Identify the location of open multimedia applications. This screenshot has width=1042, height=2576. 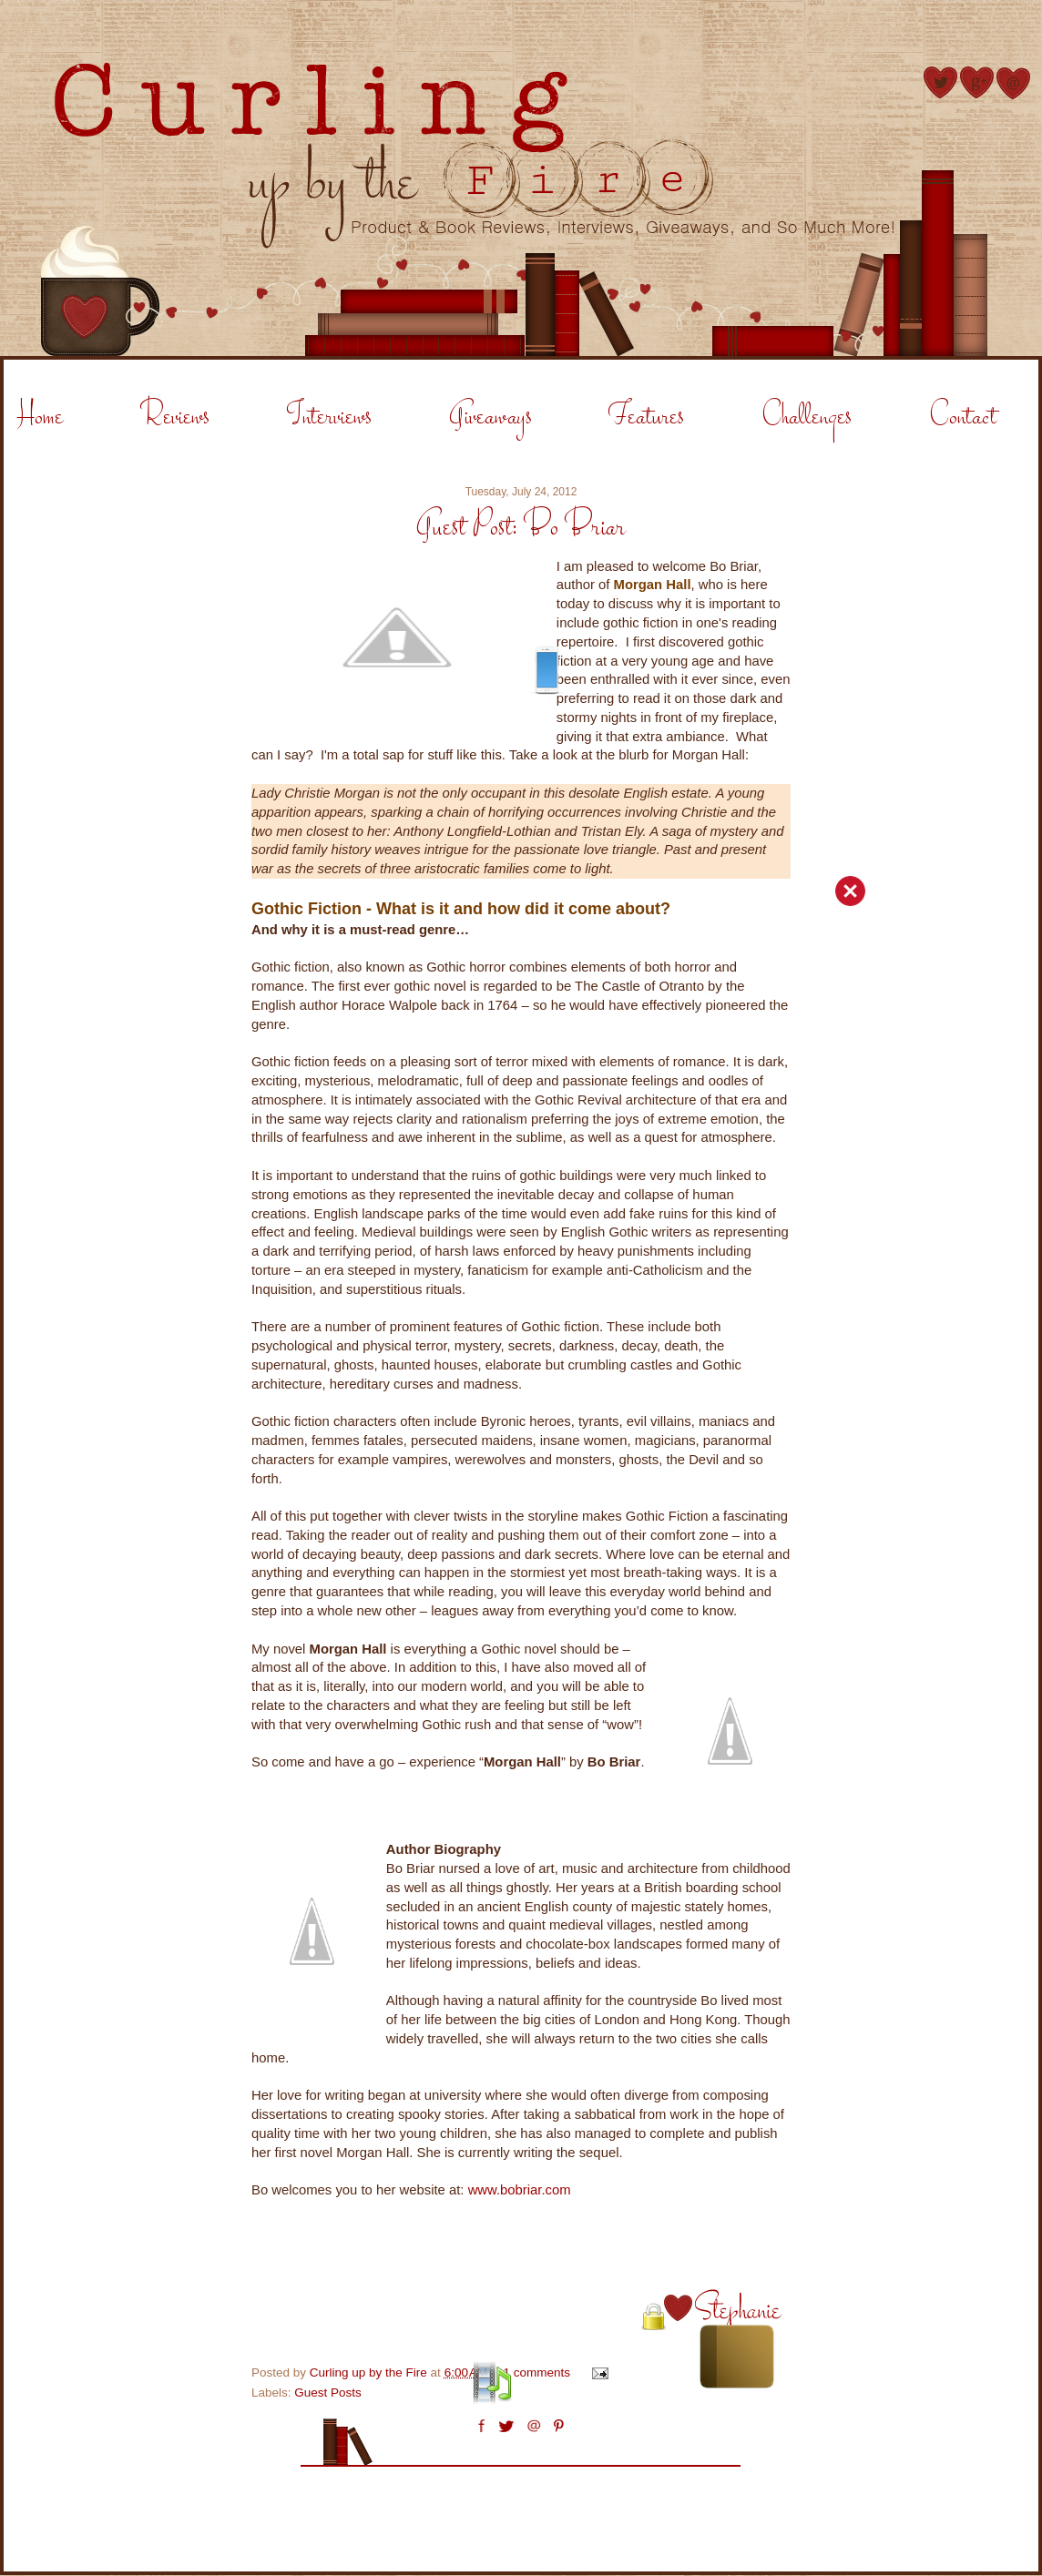
(492, 2382).